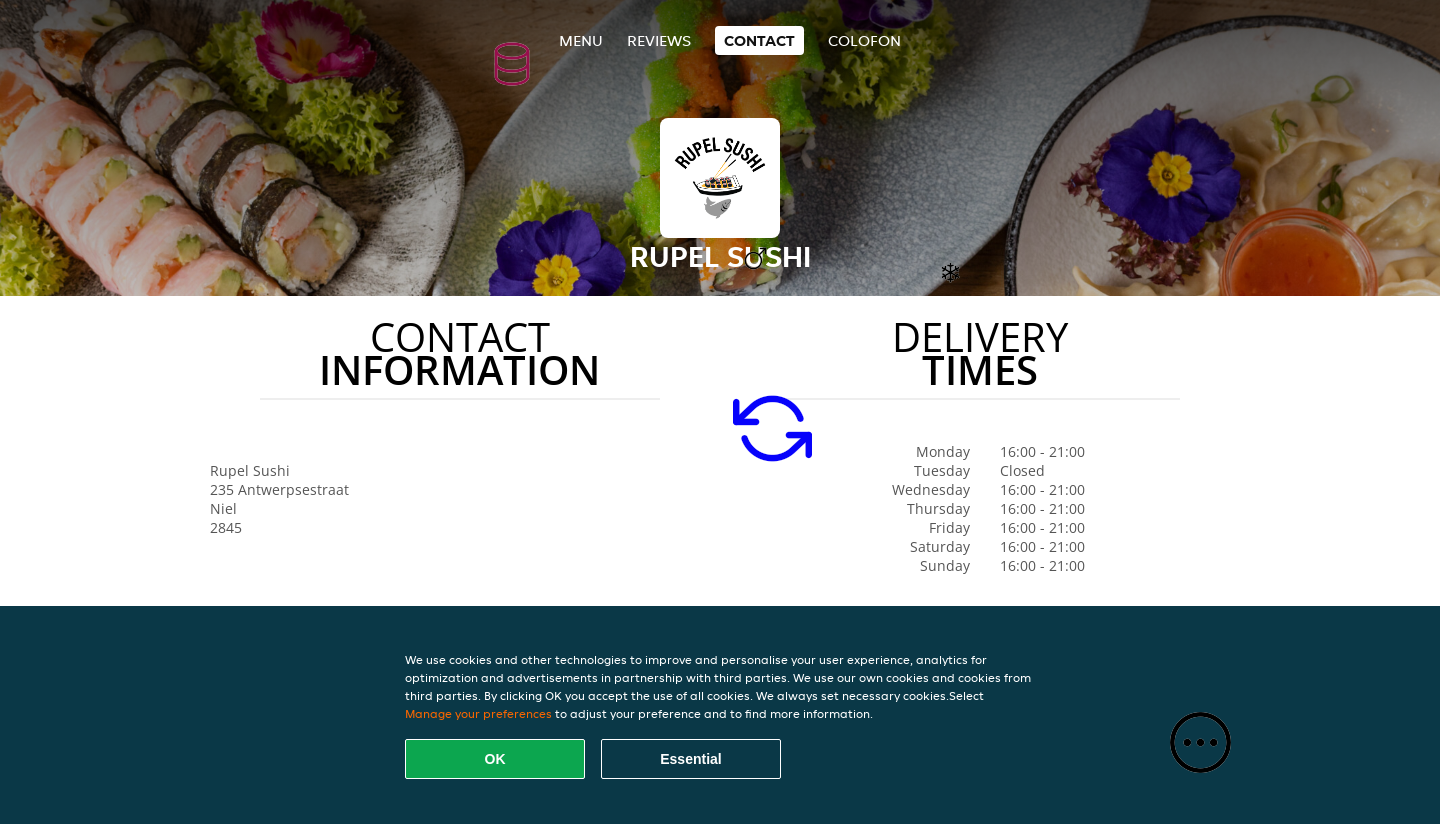 The height and width of the screenshot is (824, 1440). What do you see at coordinates (1200, 742) in the screenshot?
I see `access more options or actions` at bounding box center [1200, 742].